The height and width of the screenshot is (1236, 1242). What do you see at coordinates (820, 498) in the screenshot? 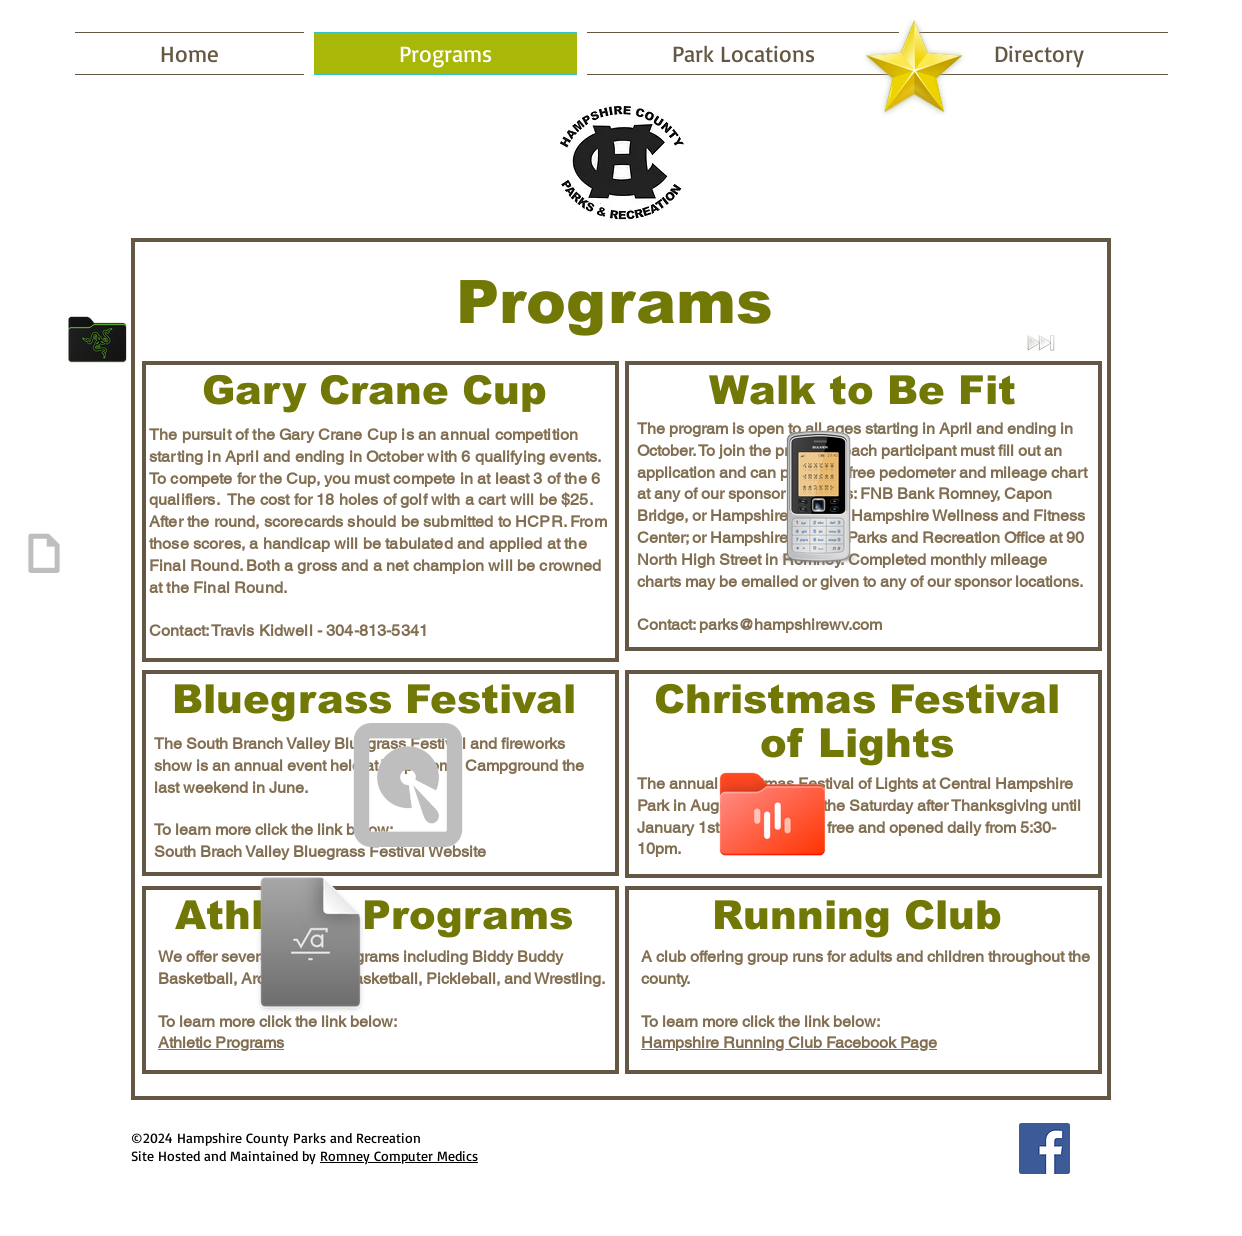
I see `access phone or calling features` at bounding box center [820, 498].